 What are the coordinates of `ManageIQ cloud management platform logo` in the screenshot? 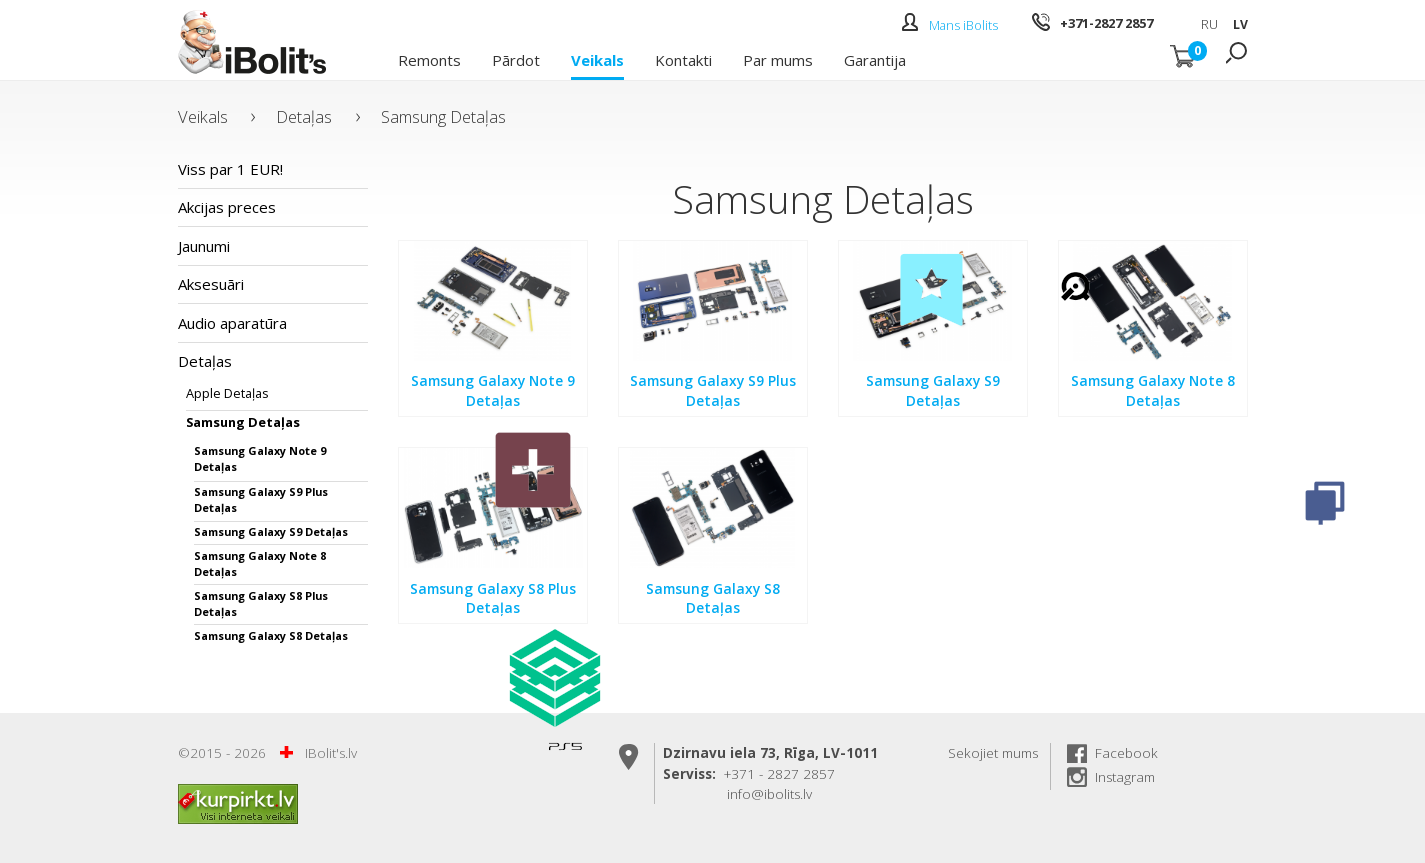 It's located at (1075, 286).